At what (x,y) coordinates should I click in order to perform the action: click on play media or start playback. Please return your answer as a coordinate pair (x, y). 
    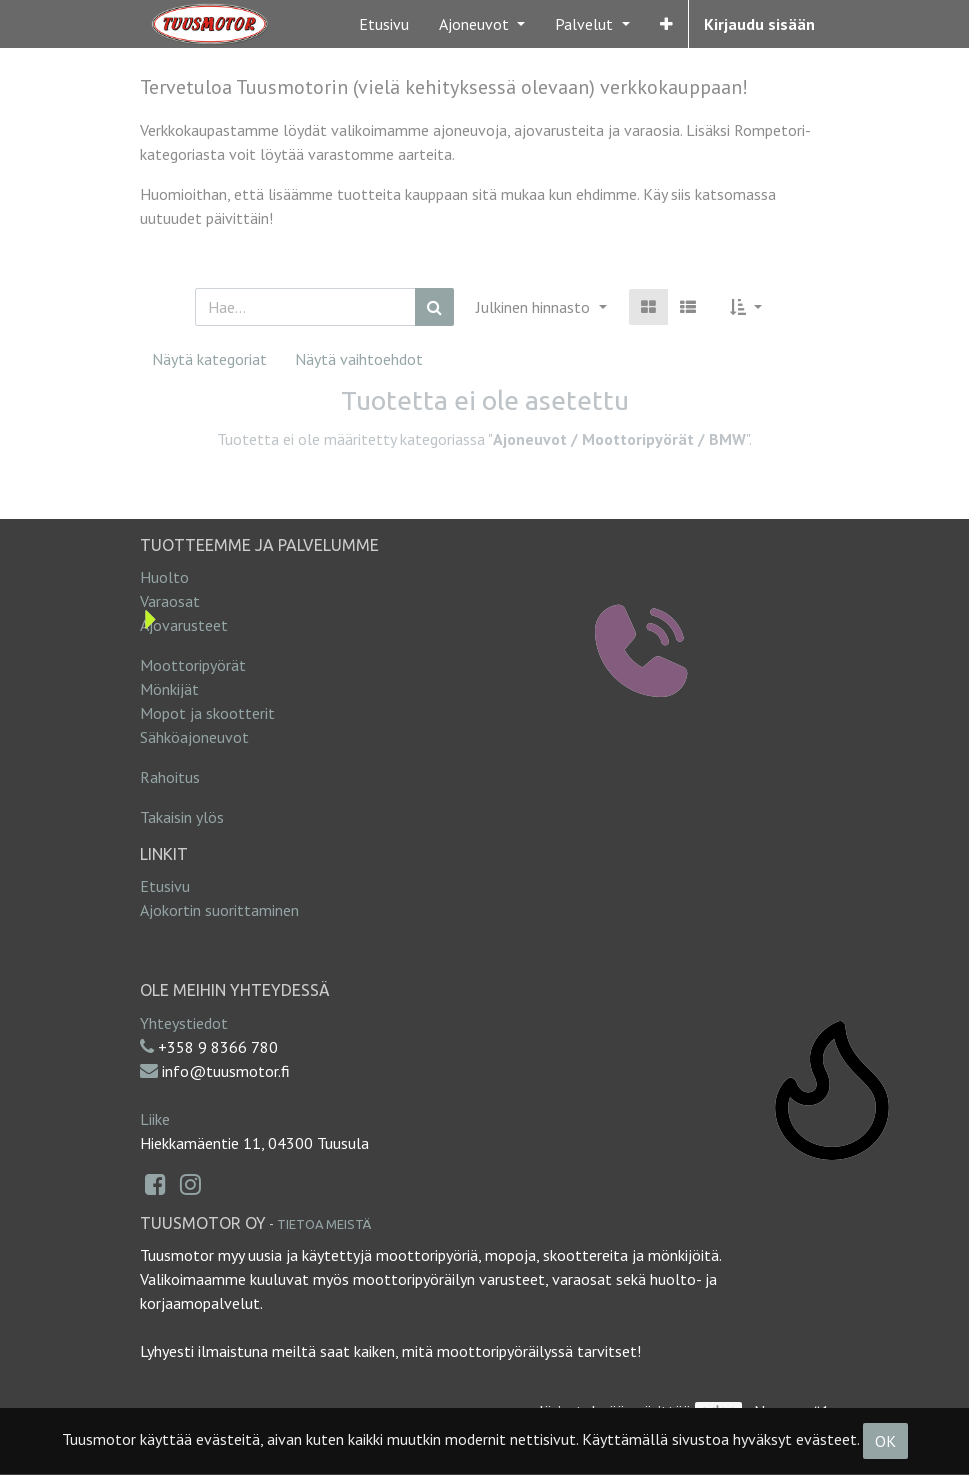
    Looking at the image, I should click on (150, 619).